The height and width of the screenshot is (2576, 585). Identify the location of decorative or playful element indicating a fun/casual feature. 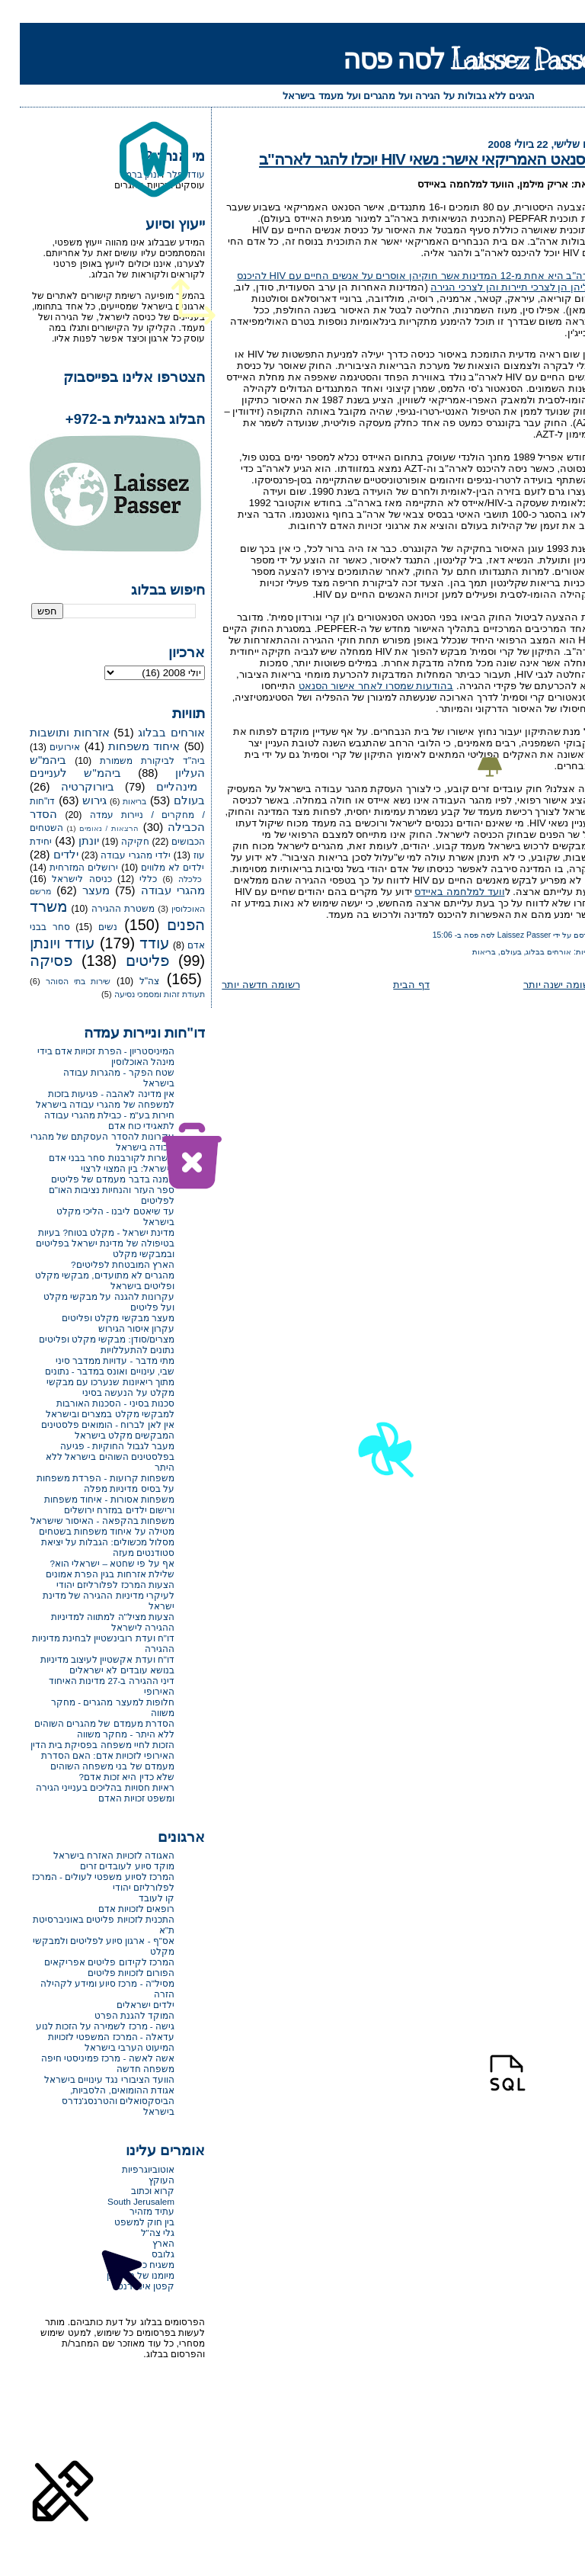
(387, 1451).